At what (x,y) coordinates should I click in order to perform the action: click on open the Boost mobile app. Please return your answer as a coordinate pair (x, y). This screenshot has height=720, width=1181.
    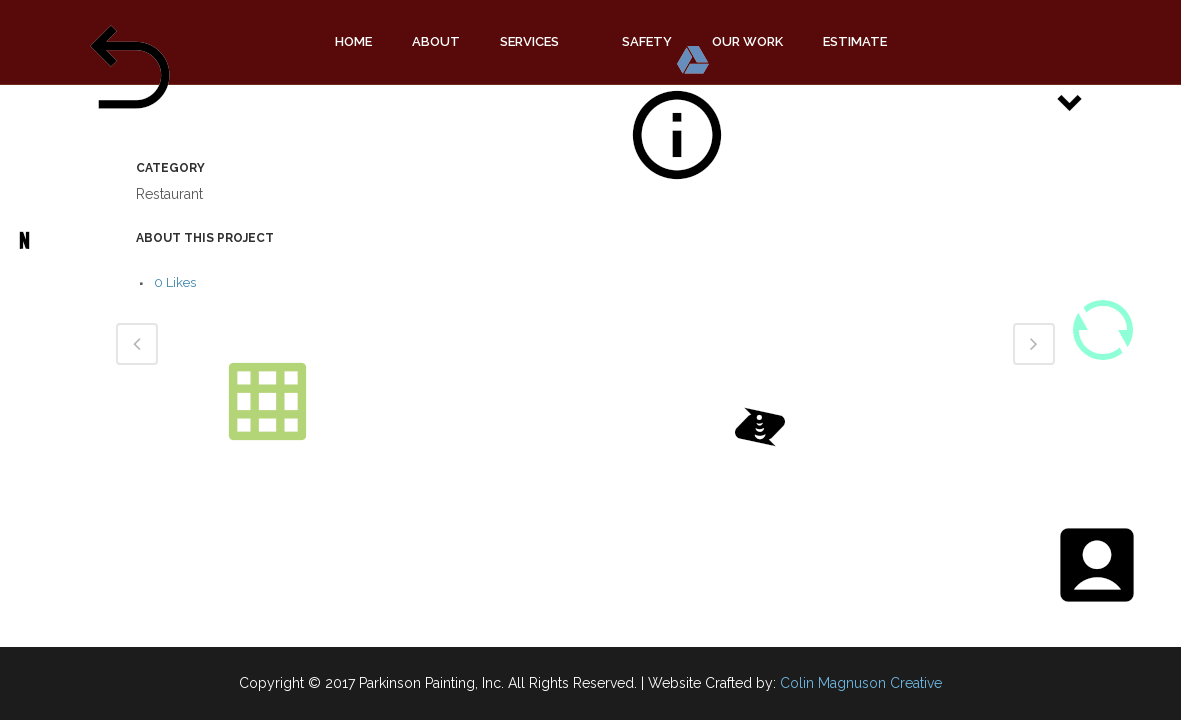
    Looking at the image, I should click on (760, 427).